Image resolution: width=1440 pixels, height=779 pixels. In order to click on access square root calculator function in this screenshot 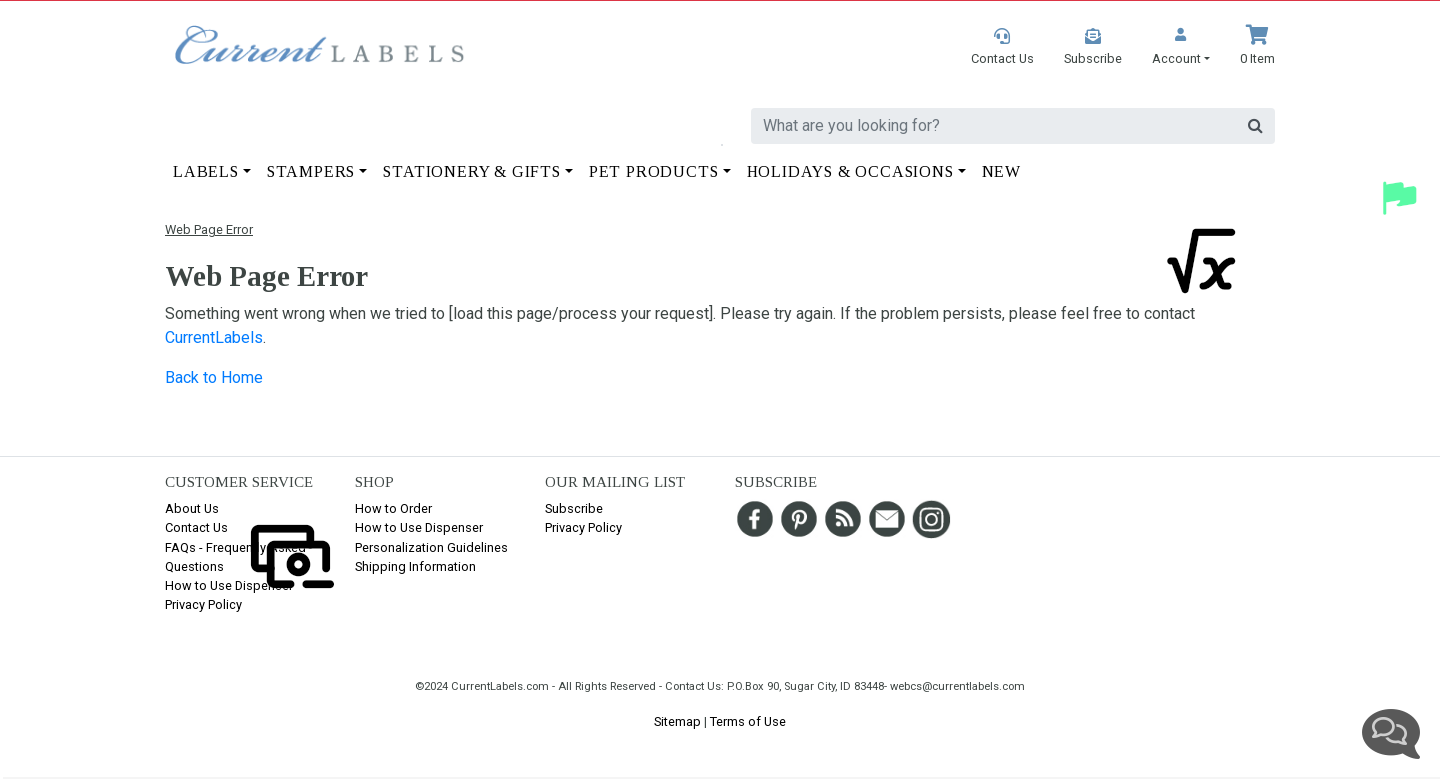, I will do `click(1203, 261)`.